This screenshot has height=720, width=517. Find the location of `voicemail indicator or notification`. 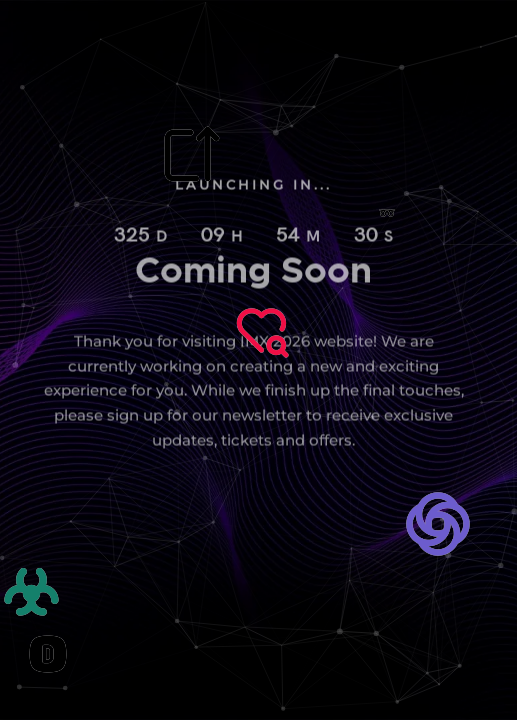

voicemail indicator or notification is located at coordinates (387, 213).